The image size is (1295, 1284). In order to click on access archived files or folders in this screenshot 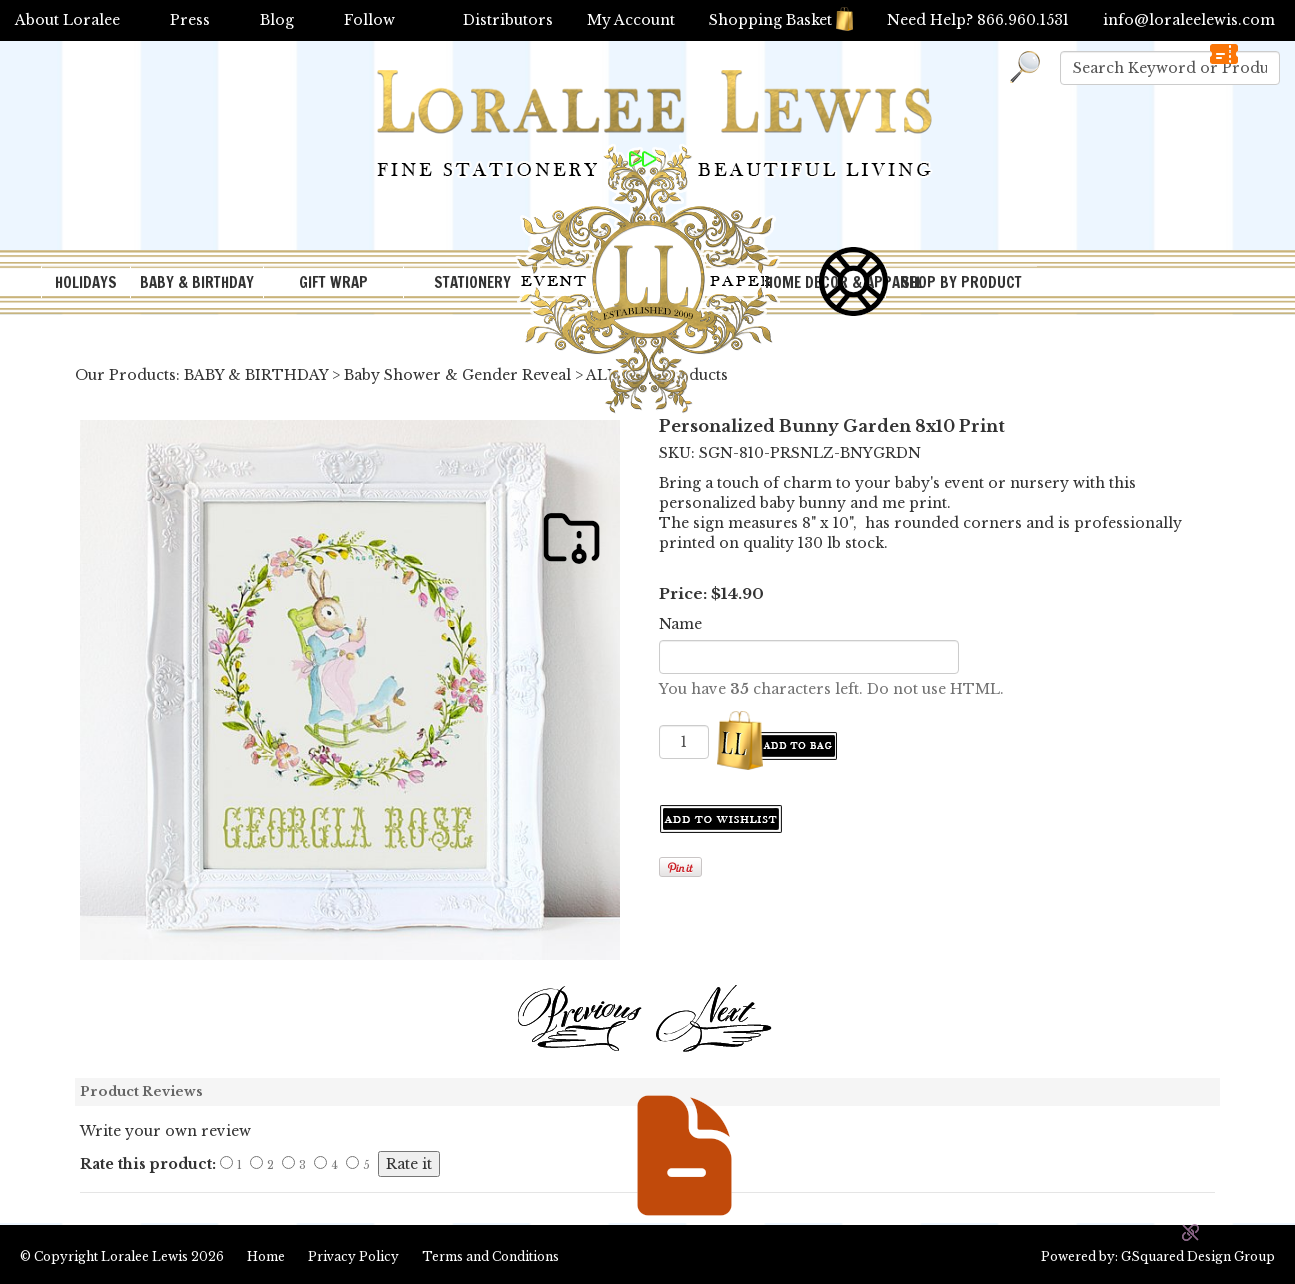, I will do `click(571, 538)`.